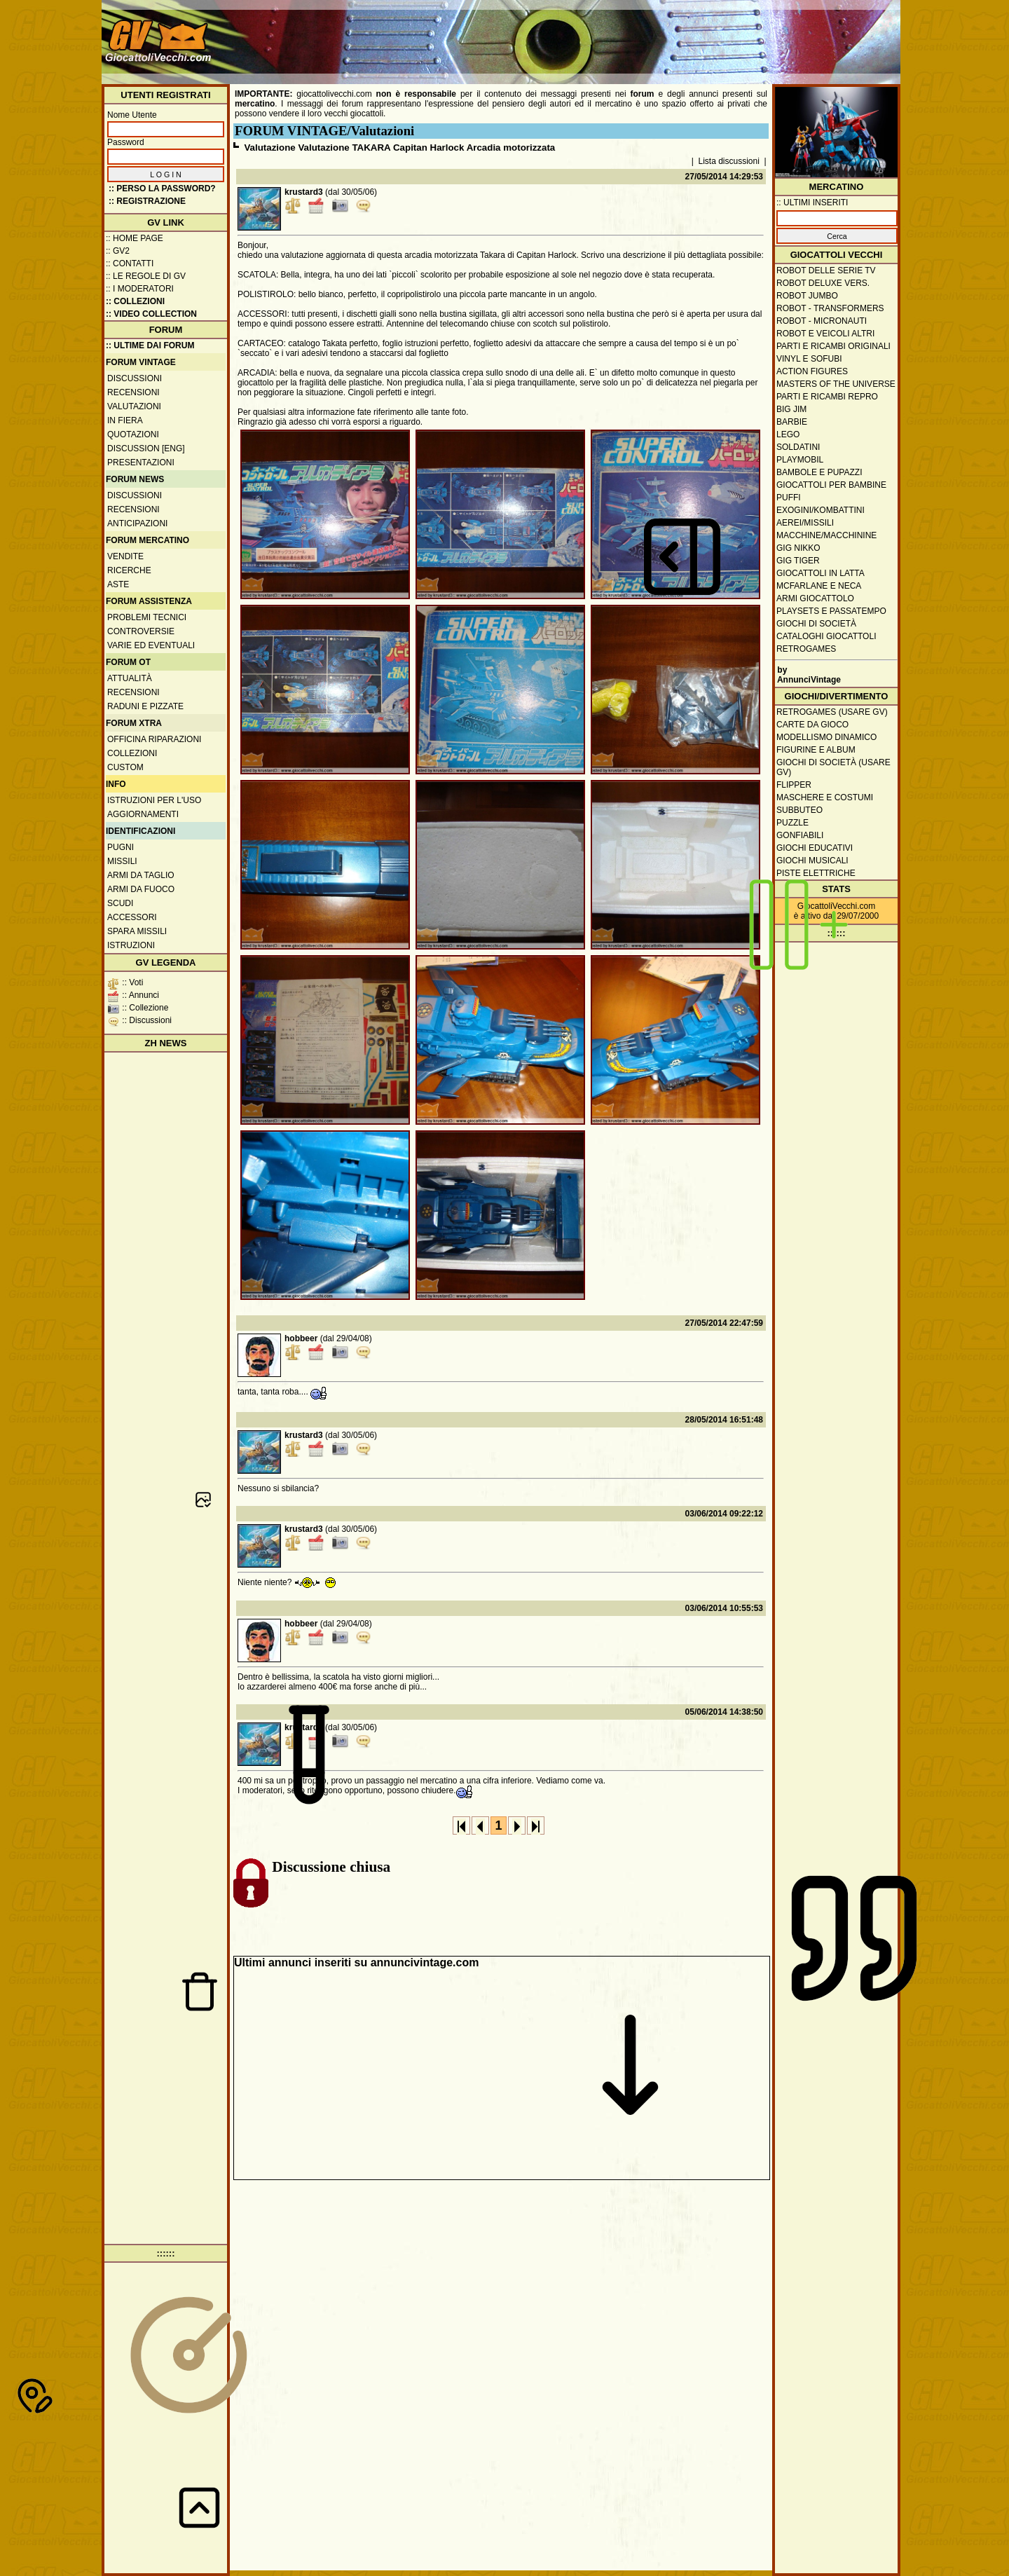  What do you see at coordinates (35, 2396) in the screenshot?
I see `edit a saved location` at bounding box center [35, 2396].